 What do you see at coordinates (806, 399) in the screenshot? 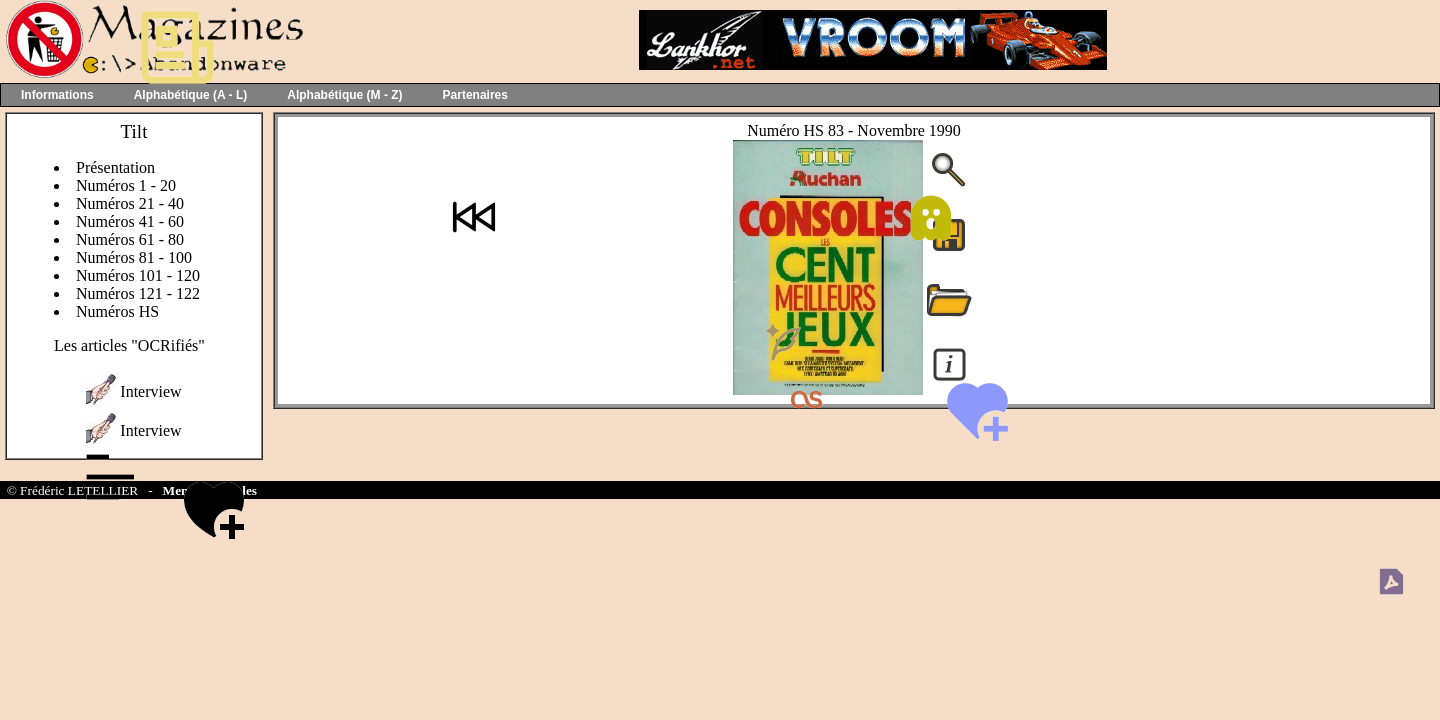
I see `open Last.fm app` at bounding box center [806, 399].